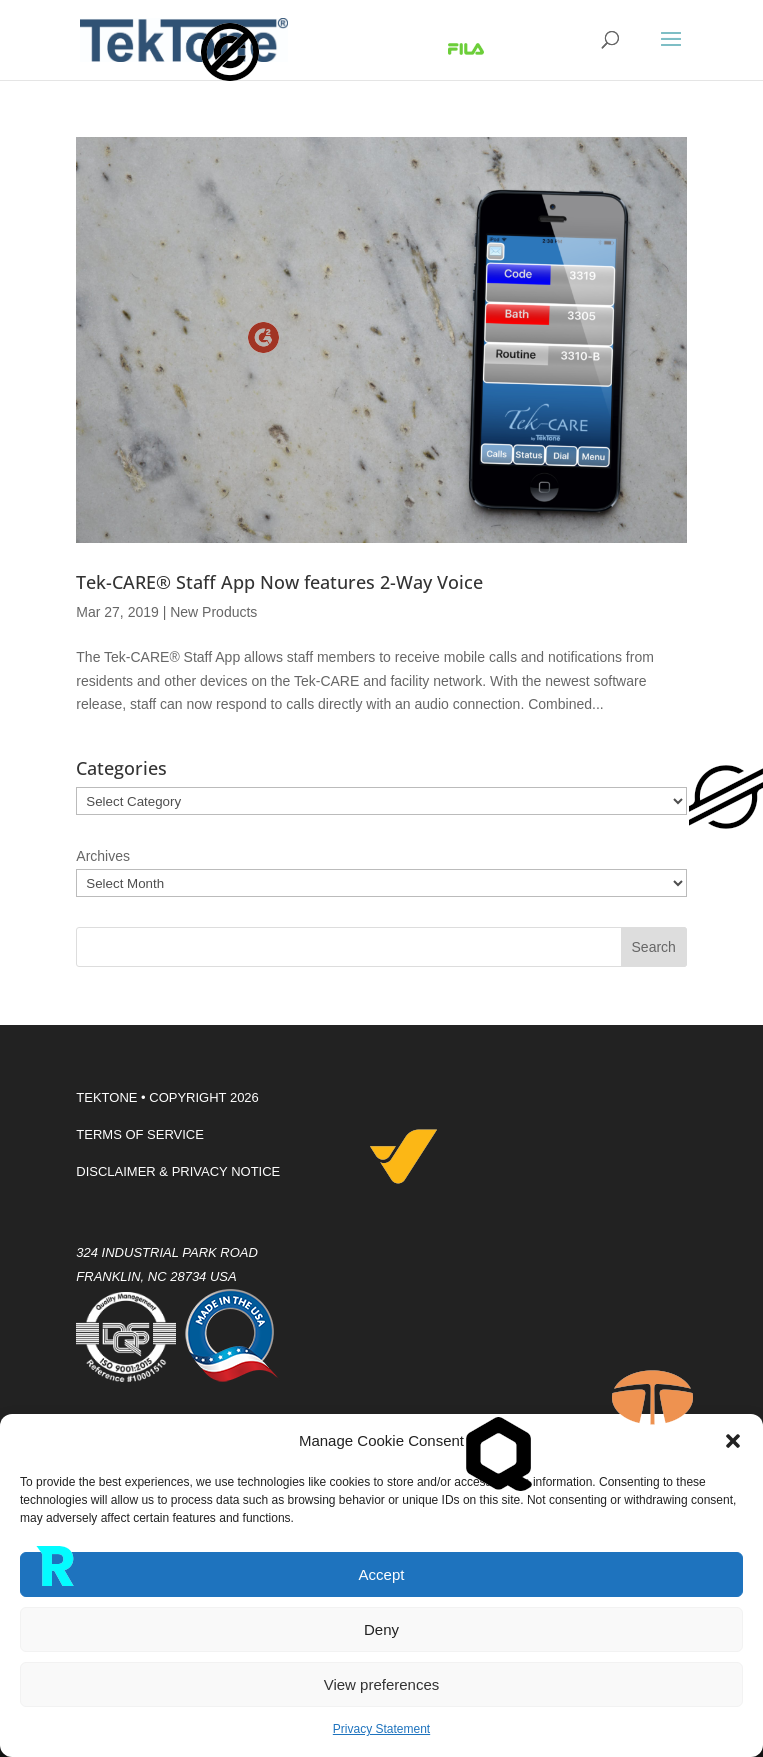 The image size is (763, 1757). I want to click on voip.ms logo, so click(403, 1156).